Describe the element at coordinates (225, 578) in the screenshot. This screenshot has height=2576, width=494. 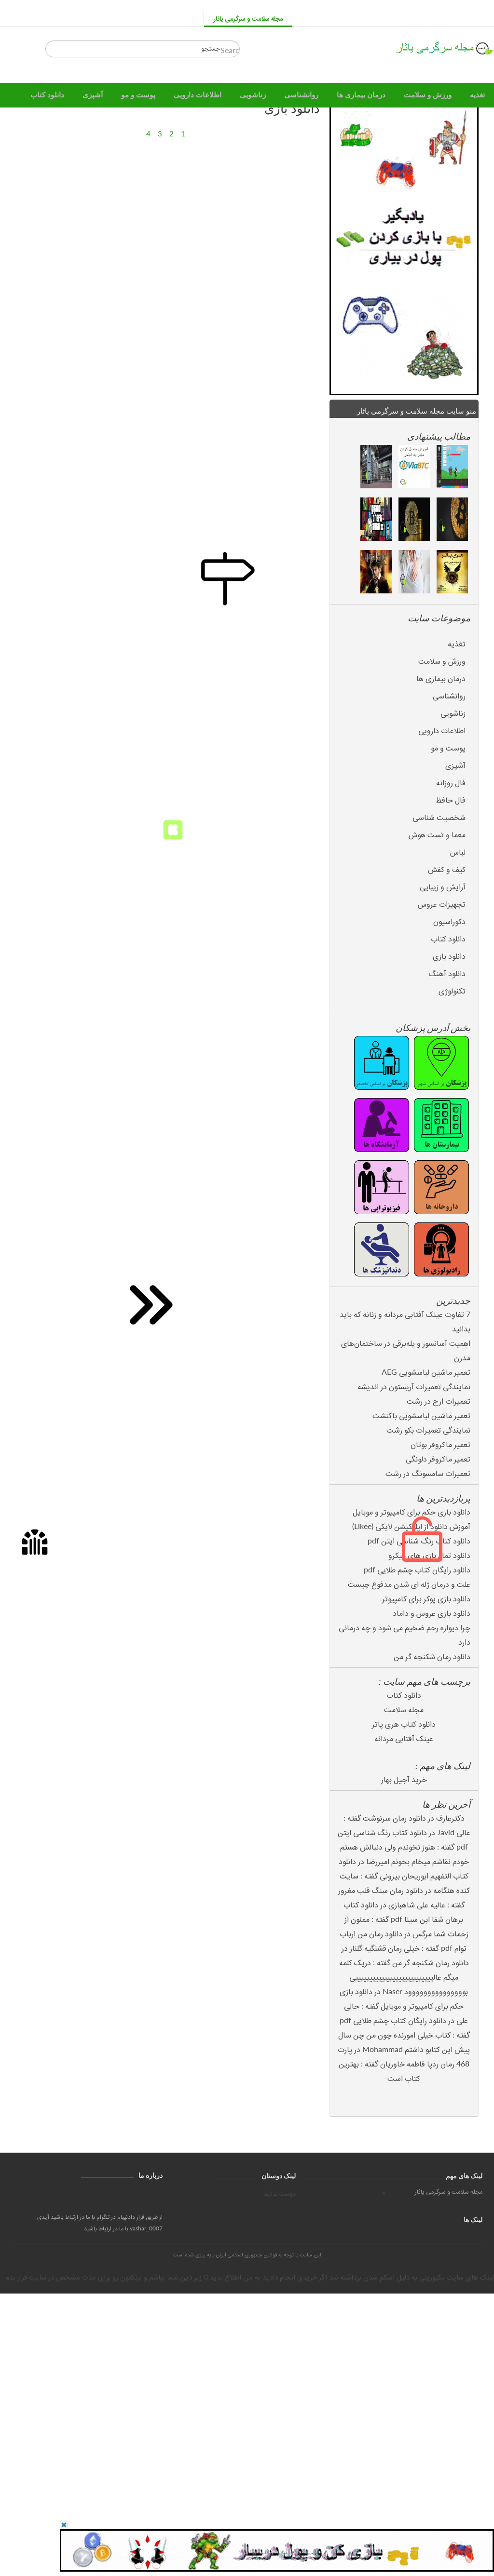
I see `view project milestones` at that location.